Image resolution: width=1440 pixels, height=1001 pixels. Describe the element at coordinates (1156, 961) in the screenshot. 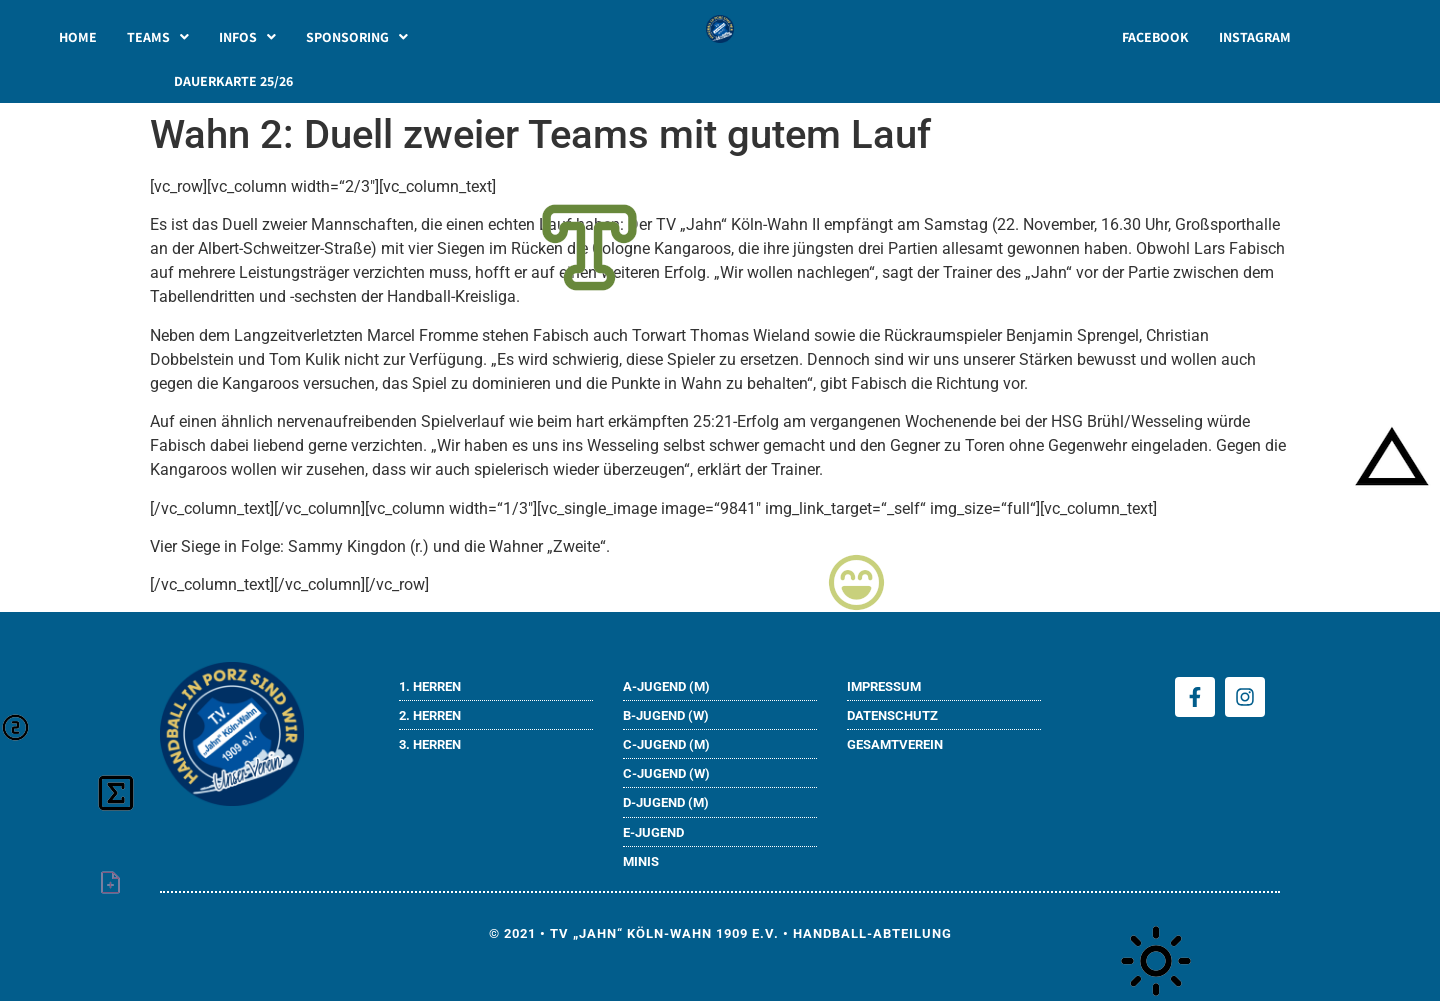

I see `switch to light mode` at that location.